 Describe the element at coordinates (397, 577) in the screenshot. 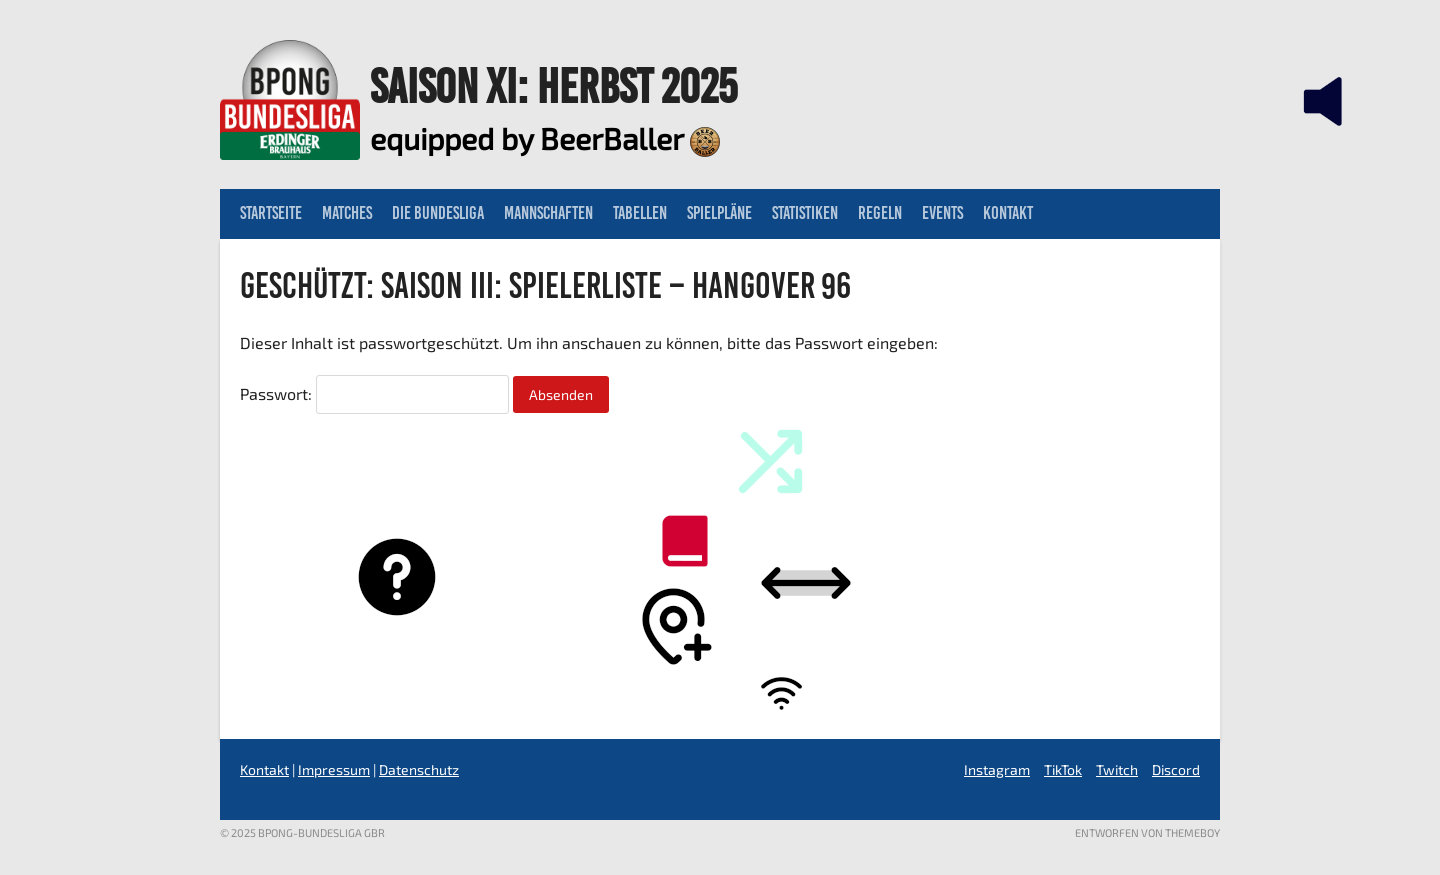

I see `access help or support information` at that location.